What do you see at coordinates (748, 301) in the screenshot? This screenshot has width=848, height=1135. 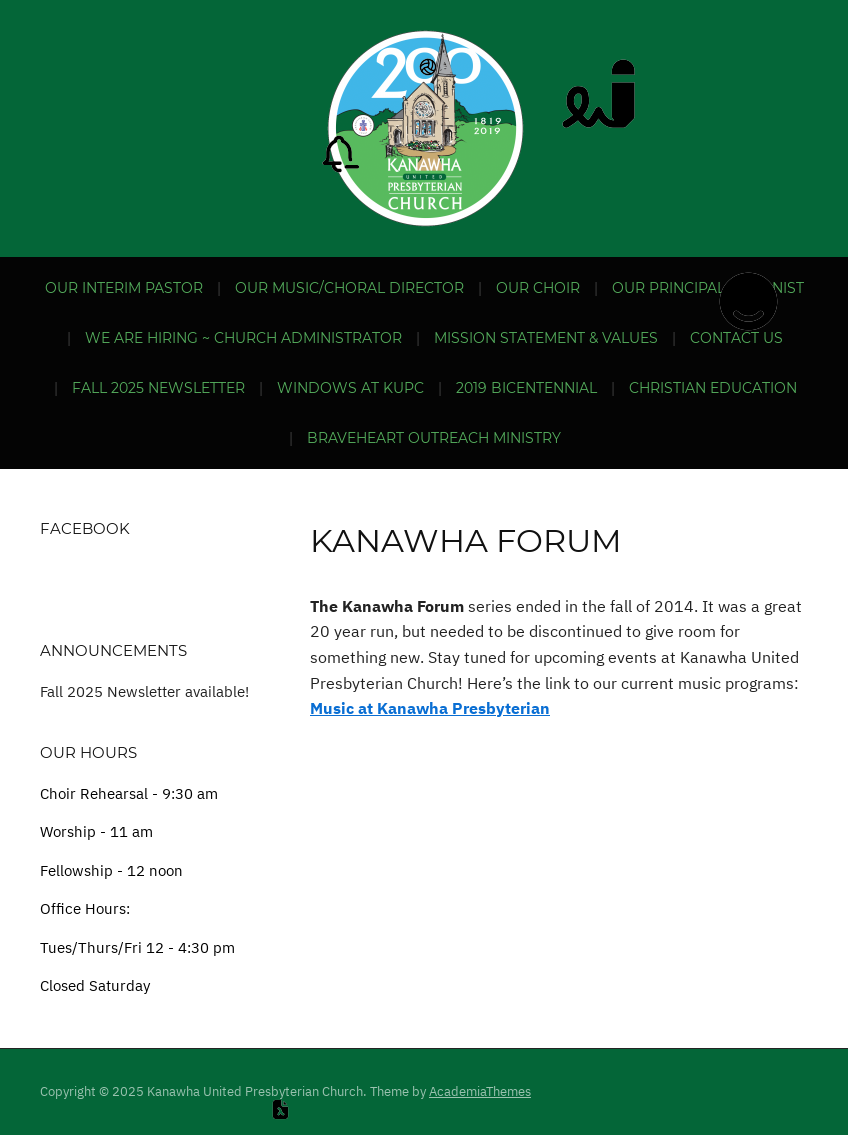 I see `apply inner shadow effect to bottom edge` at bounding box center [748, 301].